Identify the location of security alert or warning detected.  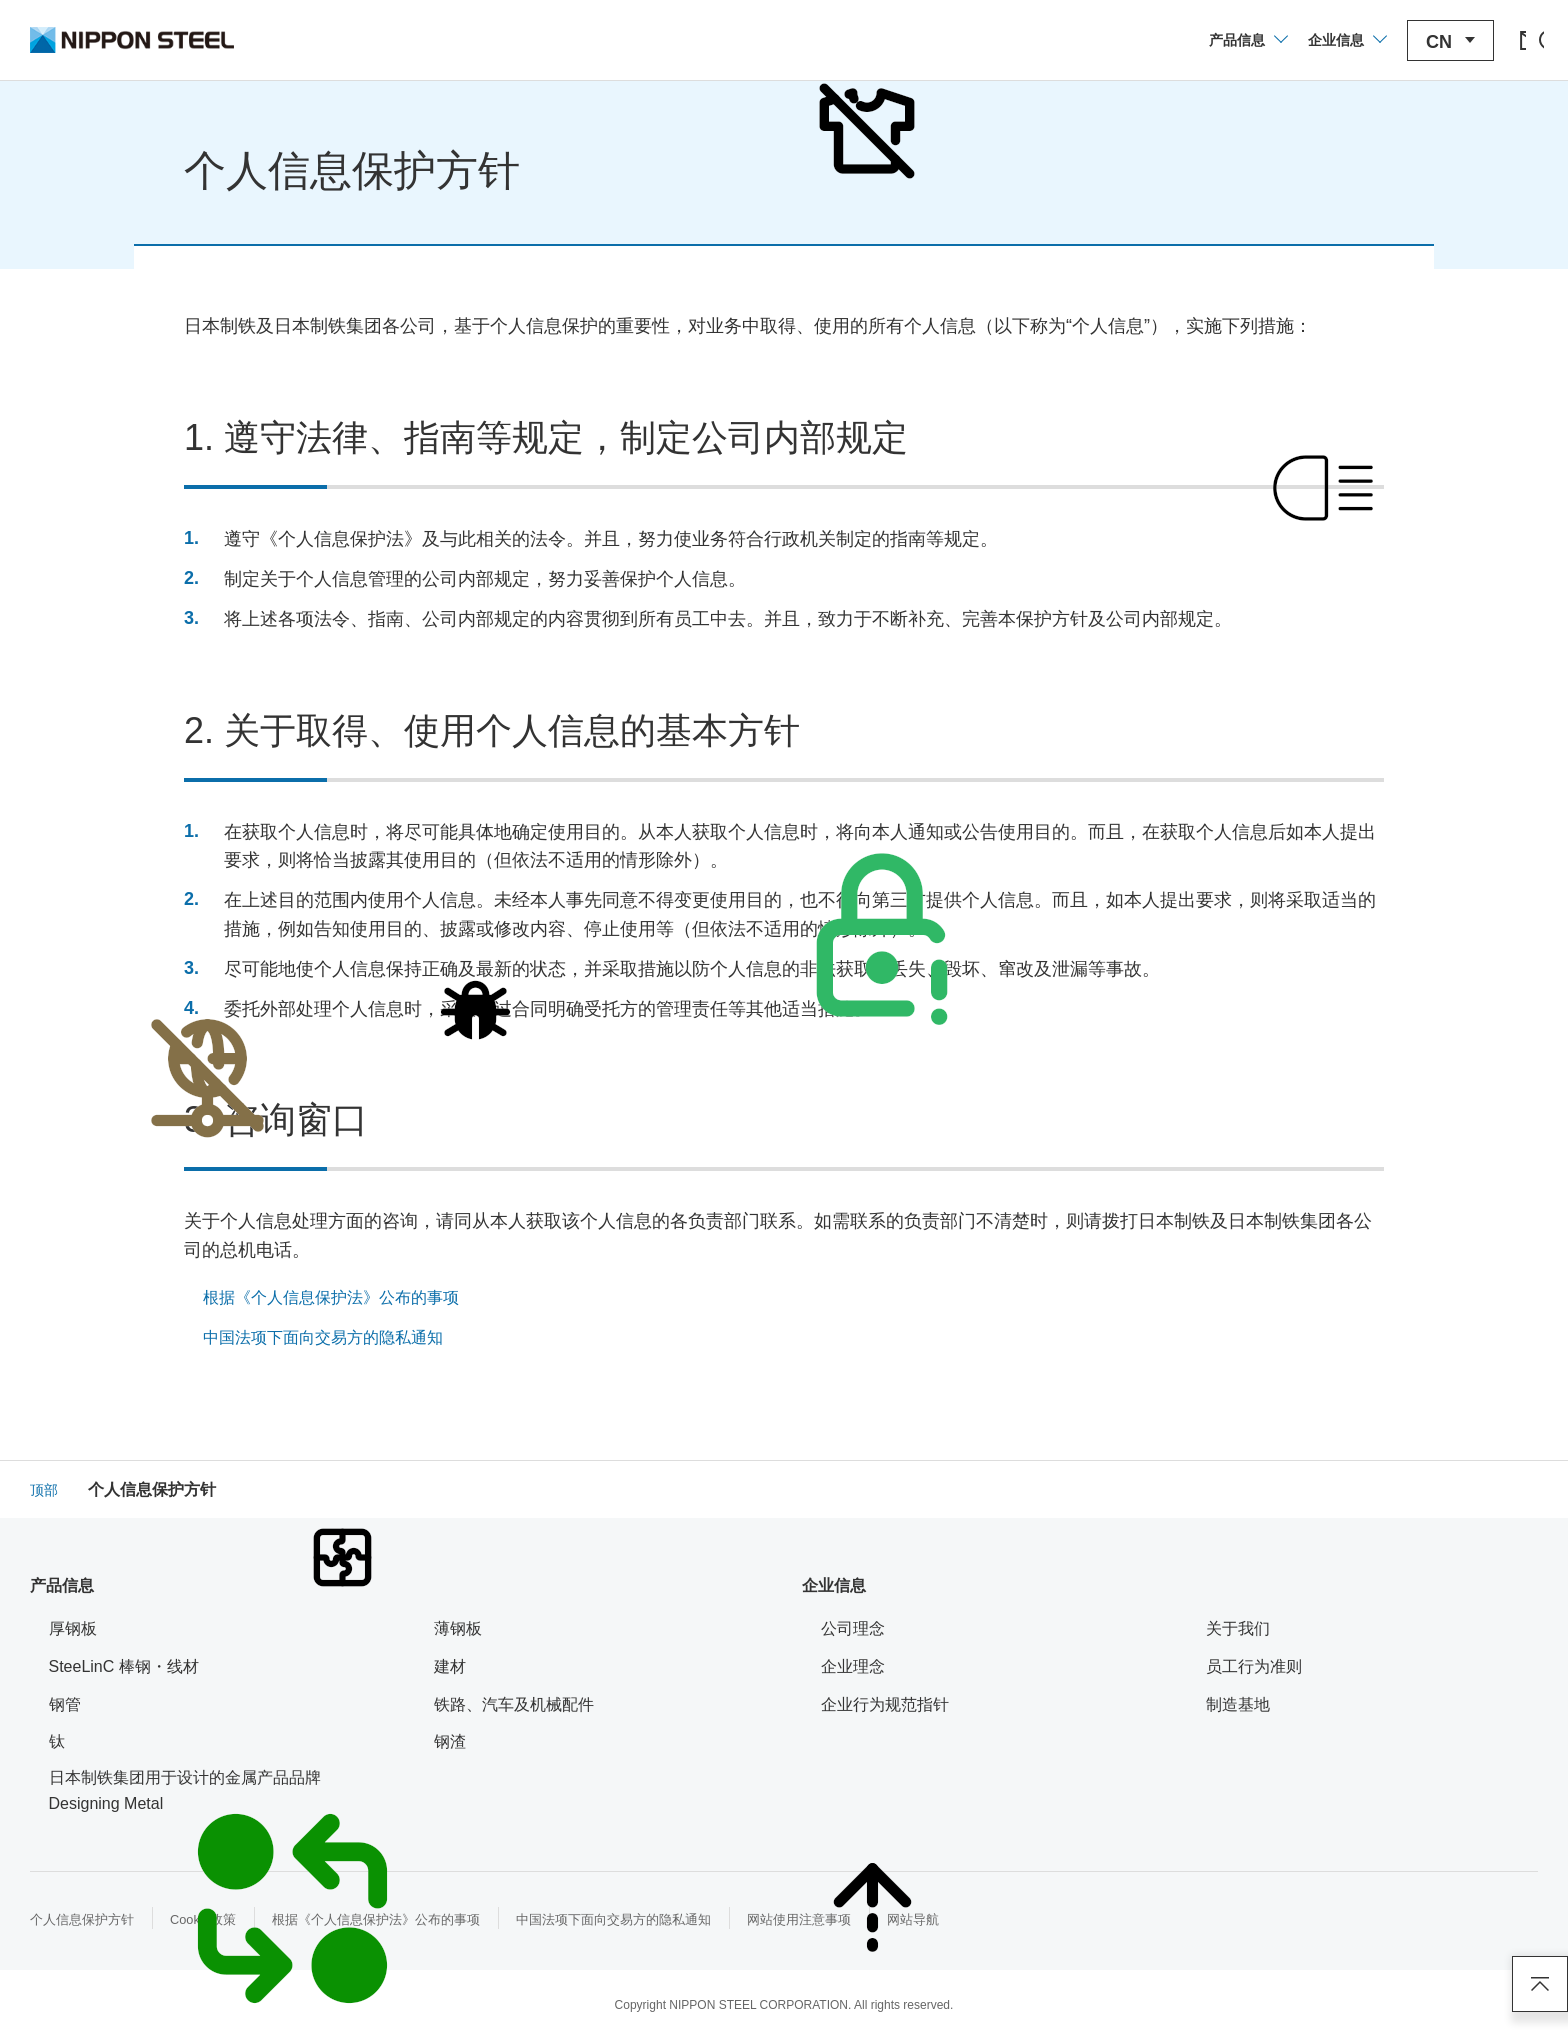
(882, 935).